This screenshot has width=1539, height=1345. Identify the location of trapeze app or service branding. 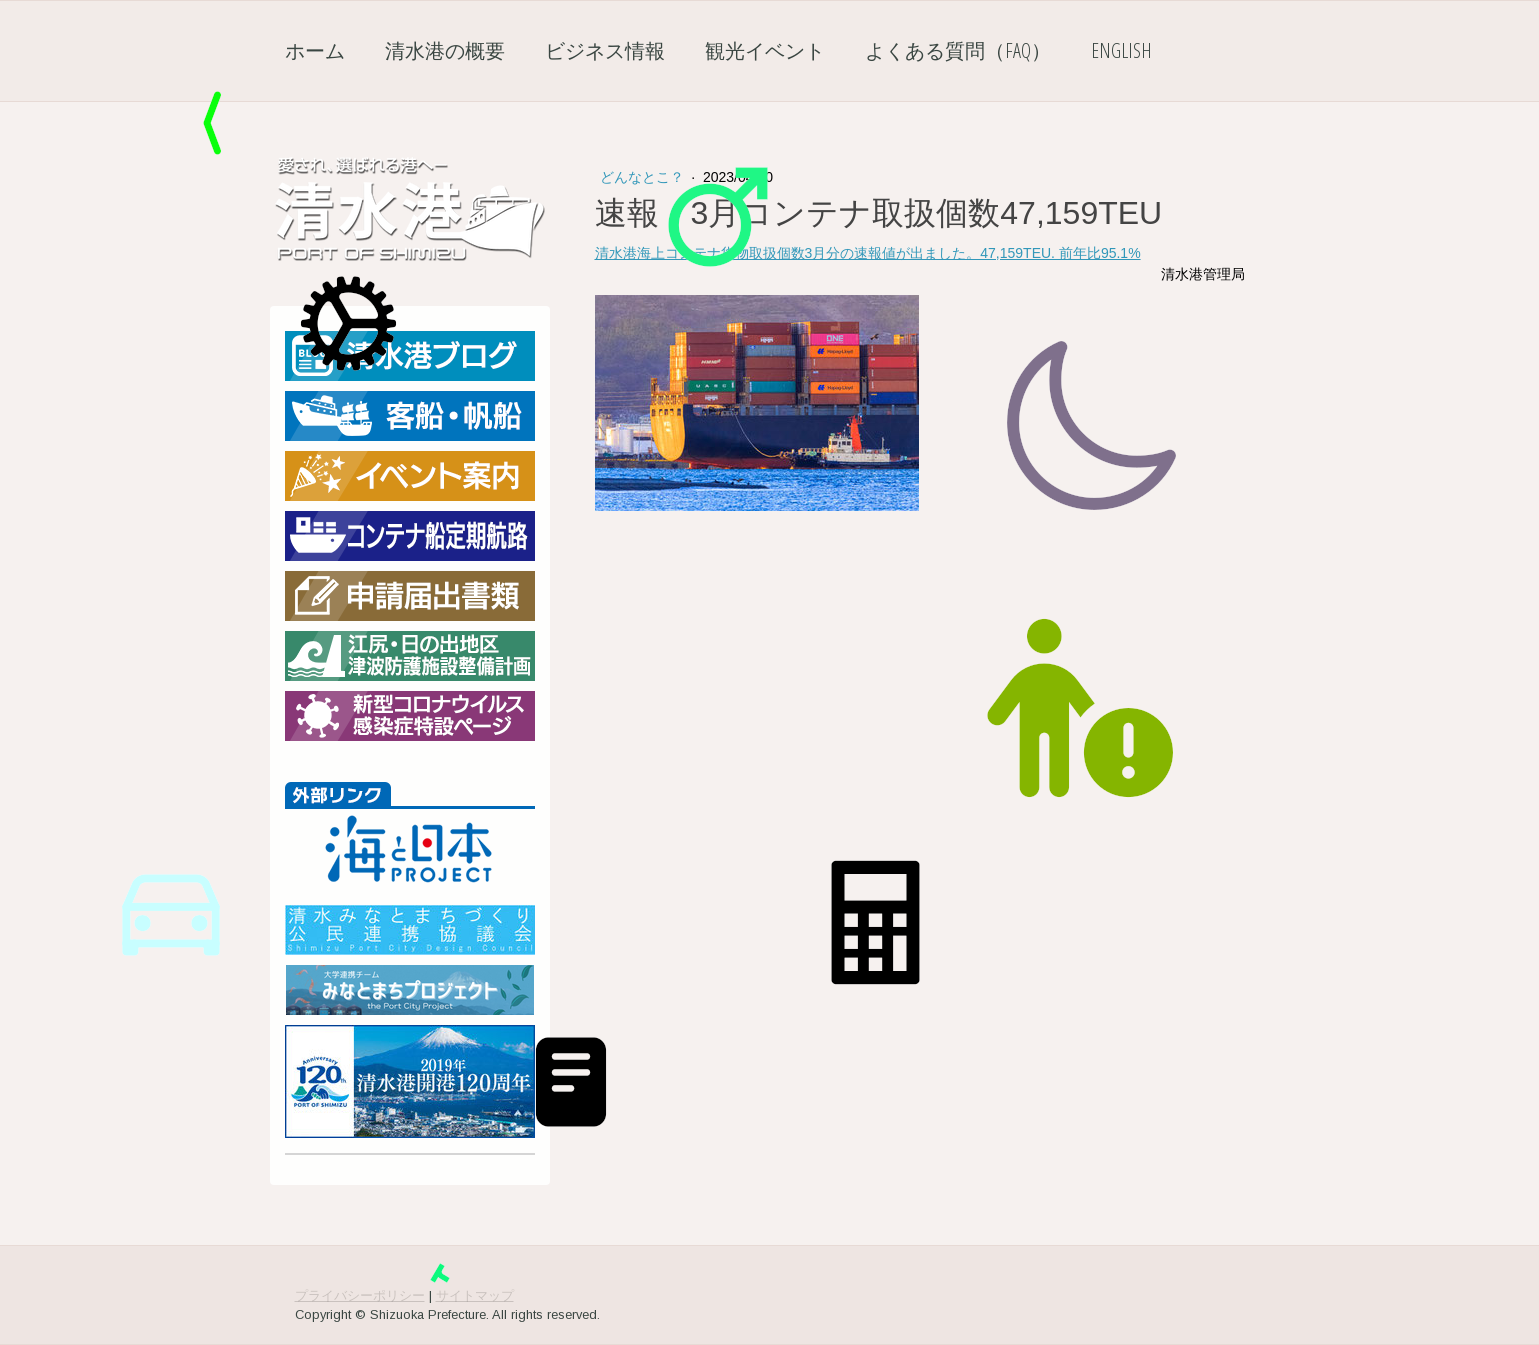
(440, 1273).